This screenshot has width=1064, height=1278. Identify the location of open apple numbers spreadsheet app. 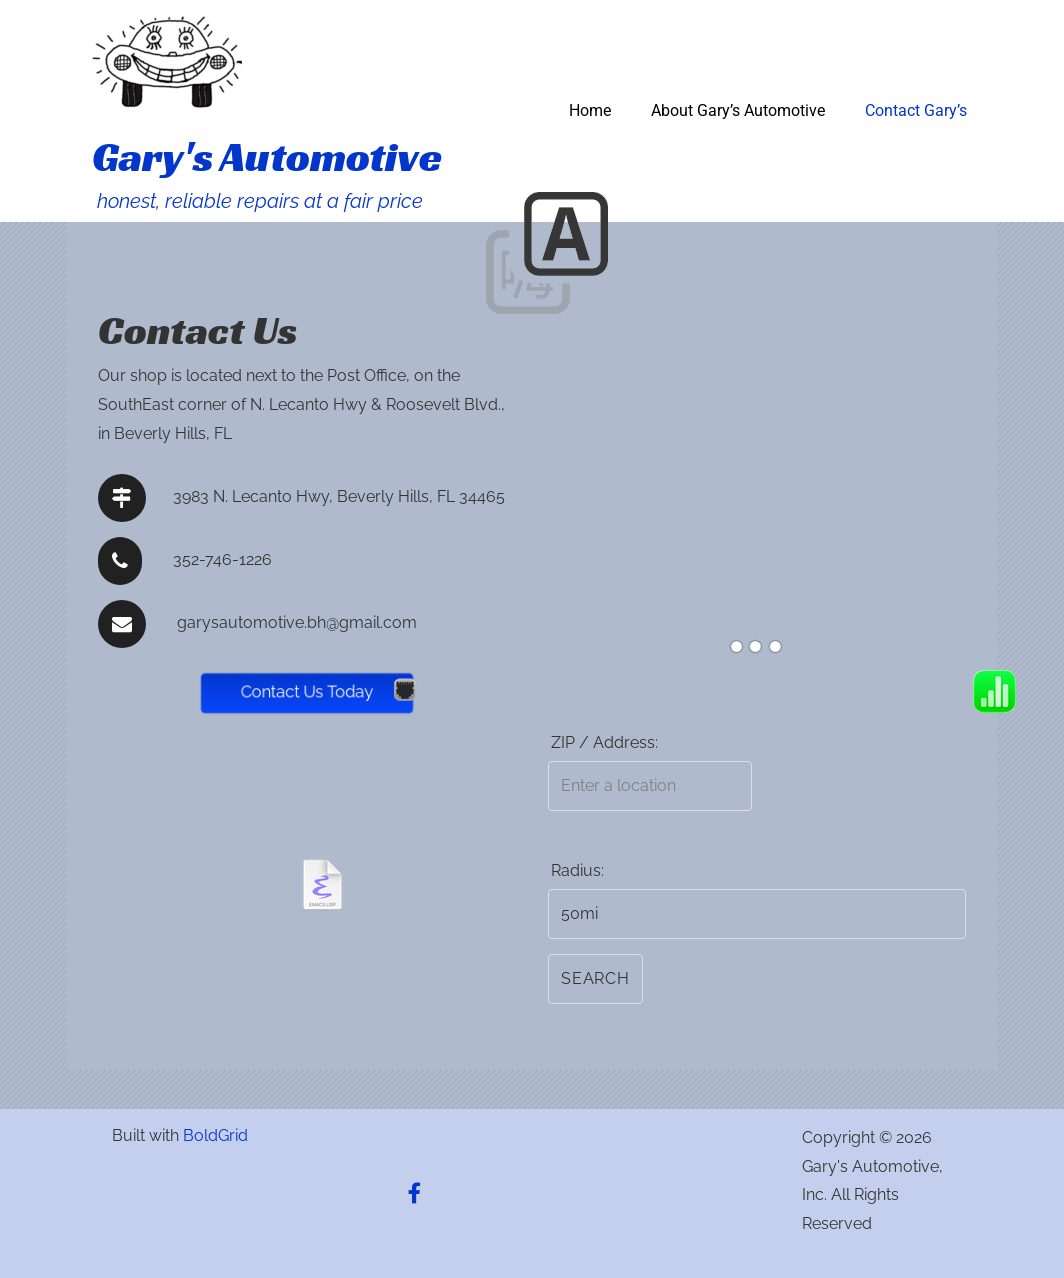
(994, 691).